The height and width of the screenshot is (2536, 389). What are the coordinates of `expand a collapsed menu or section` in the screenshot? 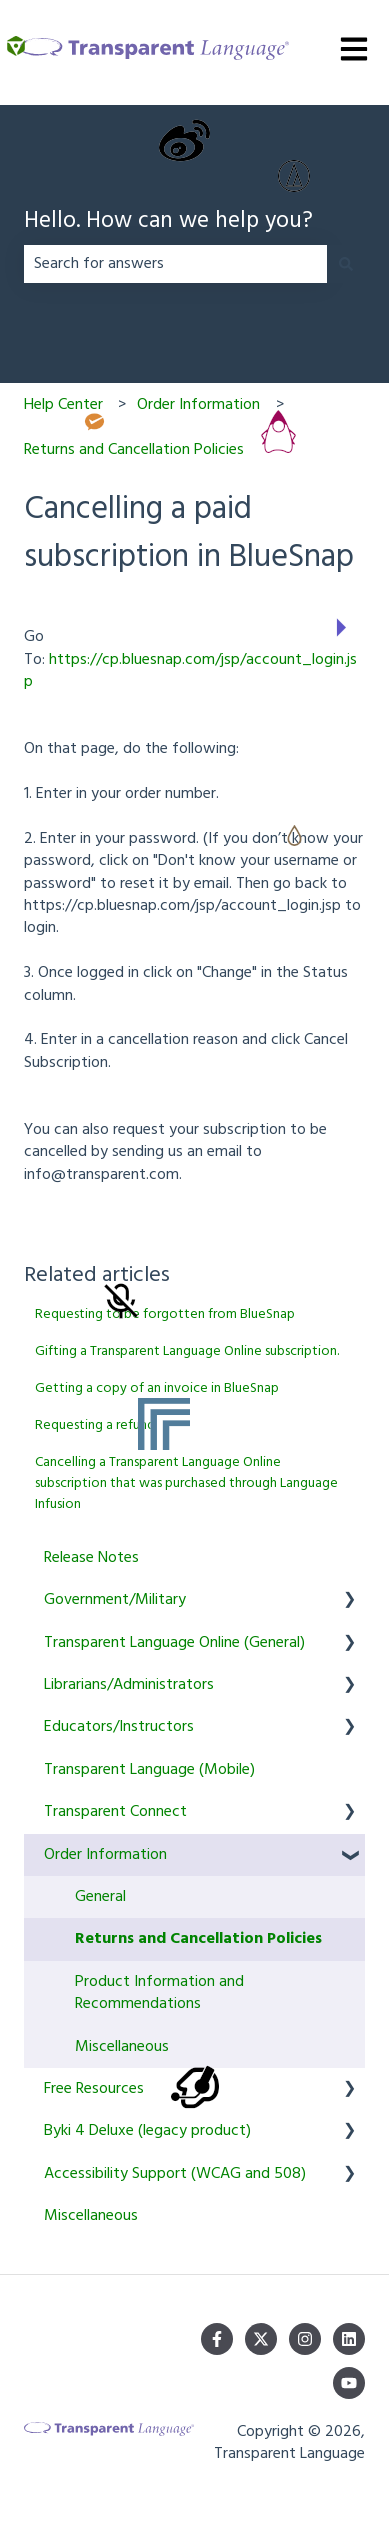 It's located at (341, 627).